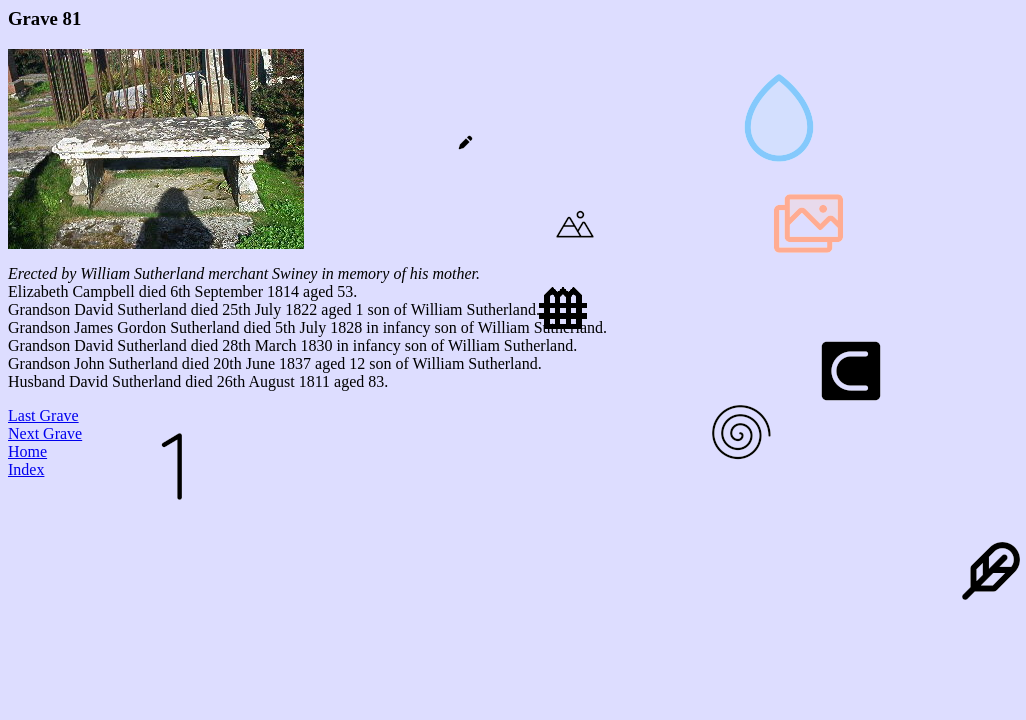 The image size is (1026, 720). What do you see at coordinates (851, 371) in the screenshot?
I see `indicates a proper subset relationship in mathematical notation` at bounding box center [851, 371].